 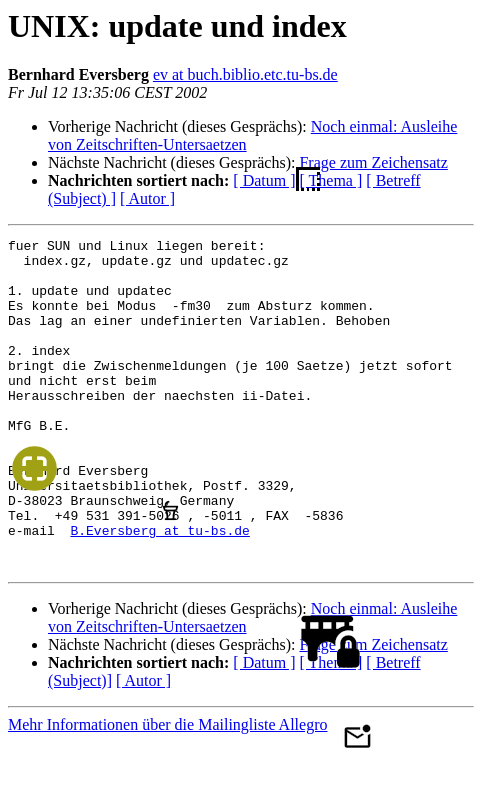 What do you see at coordinates (34, 468) in the screenshot?
I see `tap to scan a QR code or barcode` at bounding box center [34, 468].